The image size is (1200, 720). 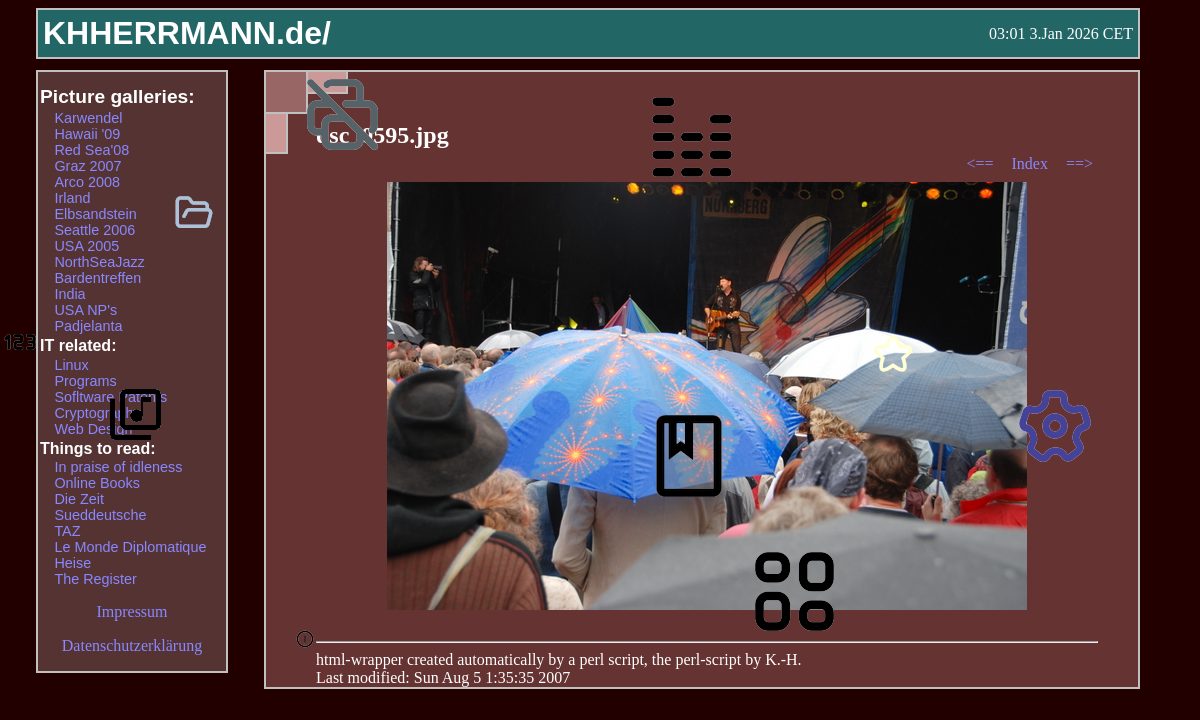 I want to click on open your library or reading list, so click(x=689, y=456).